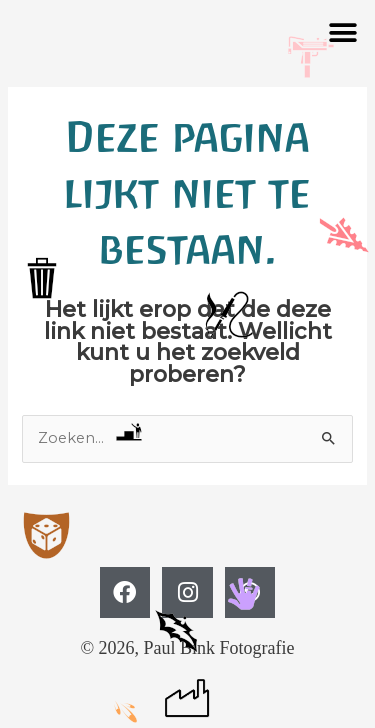  What do you see at coordinates (244, 594) in the screenshot?
I see `view or manage jewelry inventory` at bounding box center [244, 594].